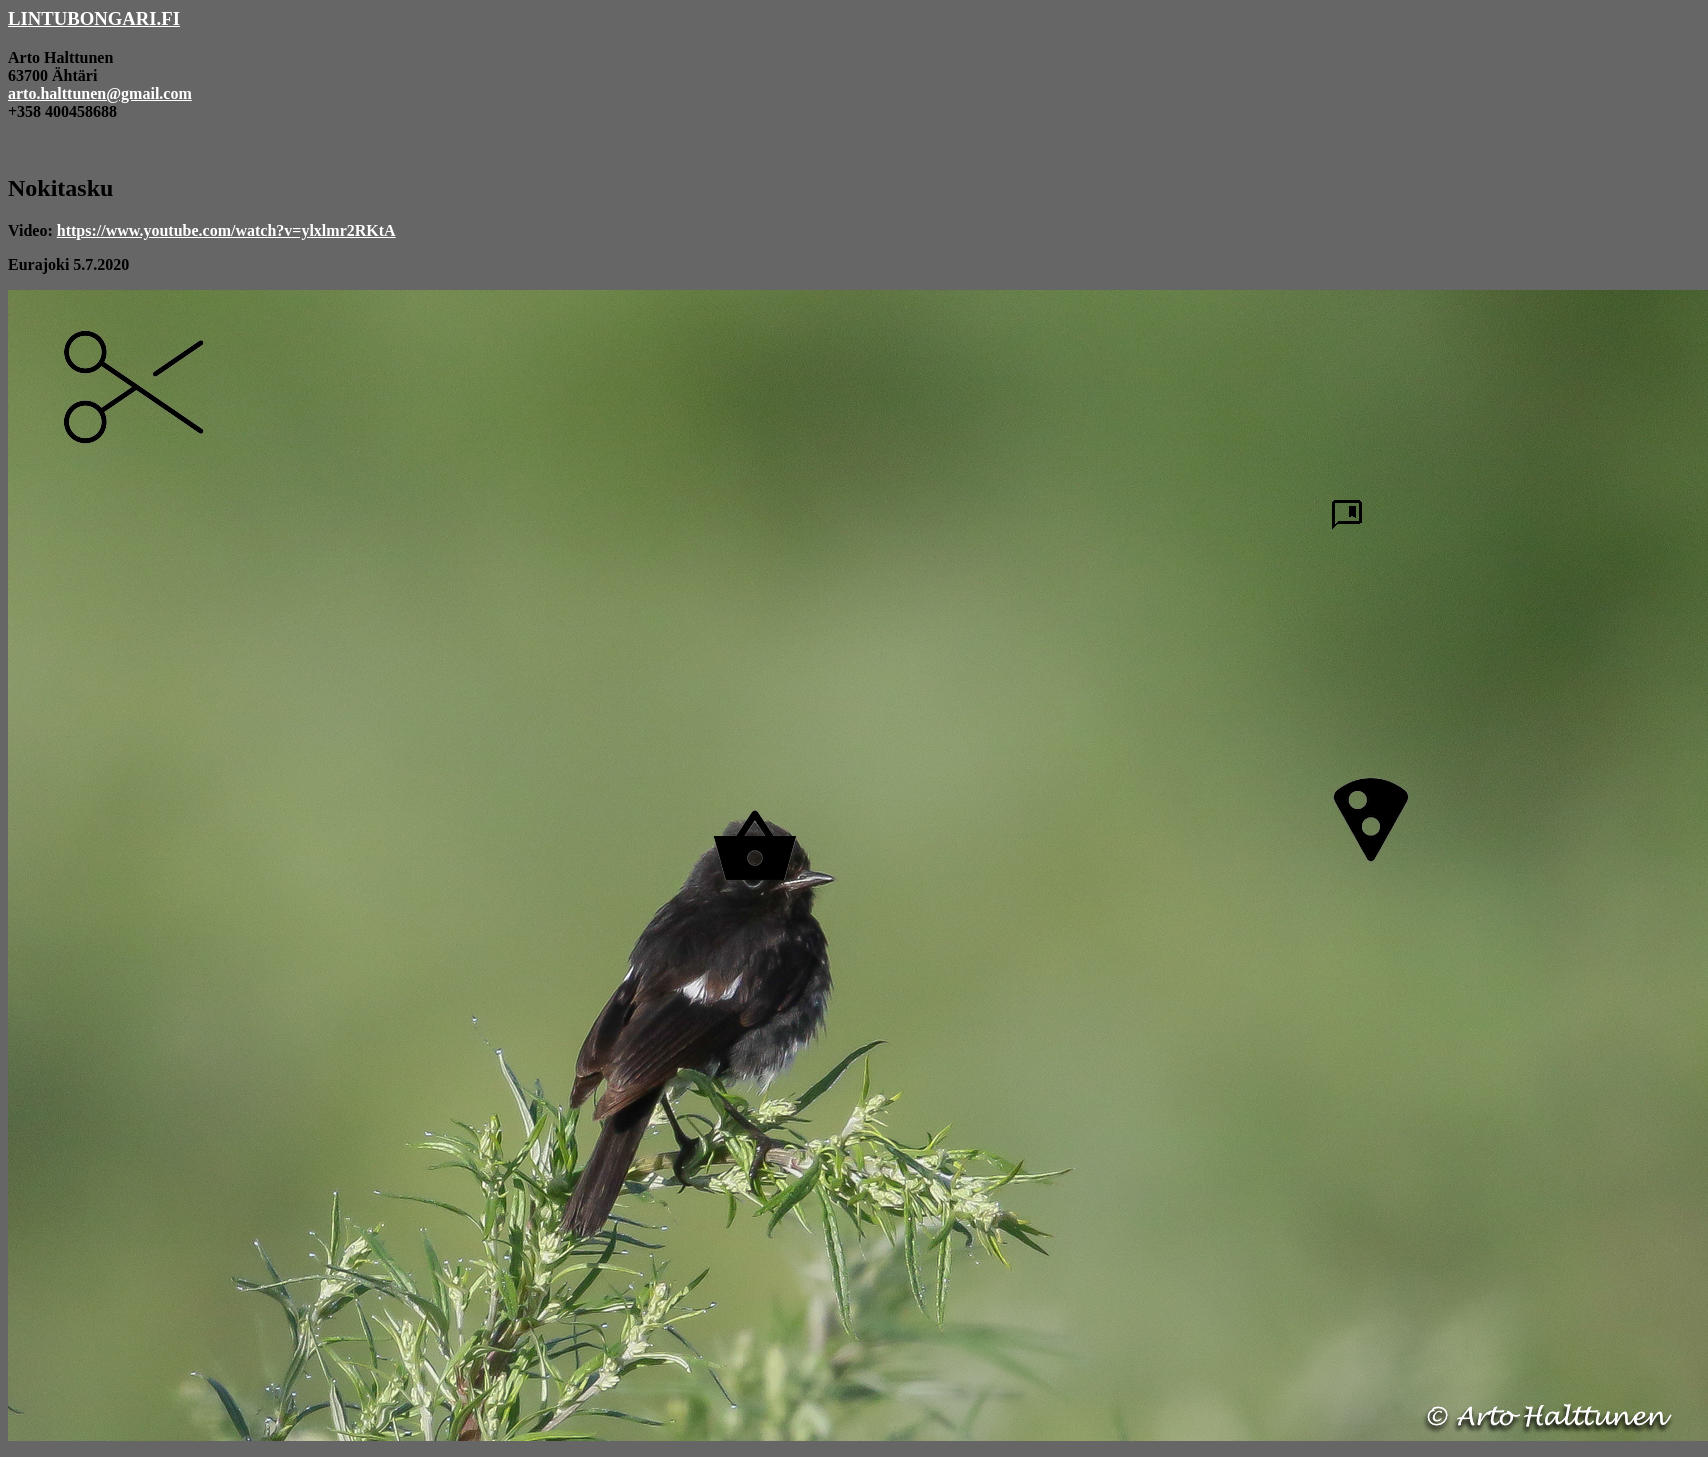 This screenshot has height=1457, width=1708. I want to click on find nearby pizza restaurants, so click(1371, 822).